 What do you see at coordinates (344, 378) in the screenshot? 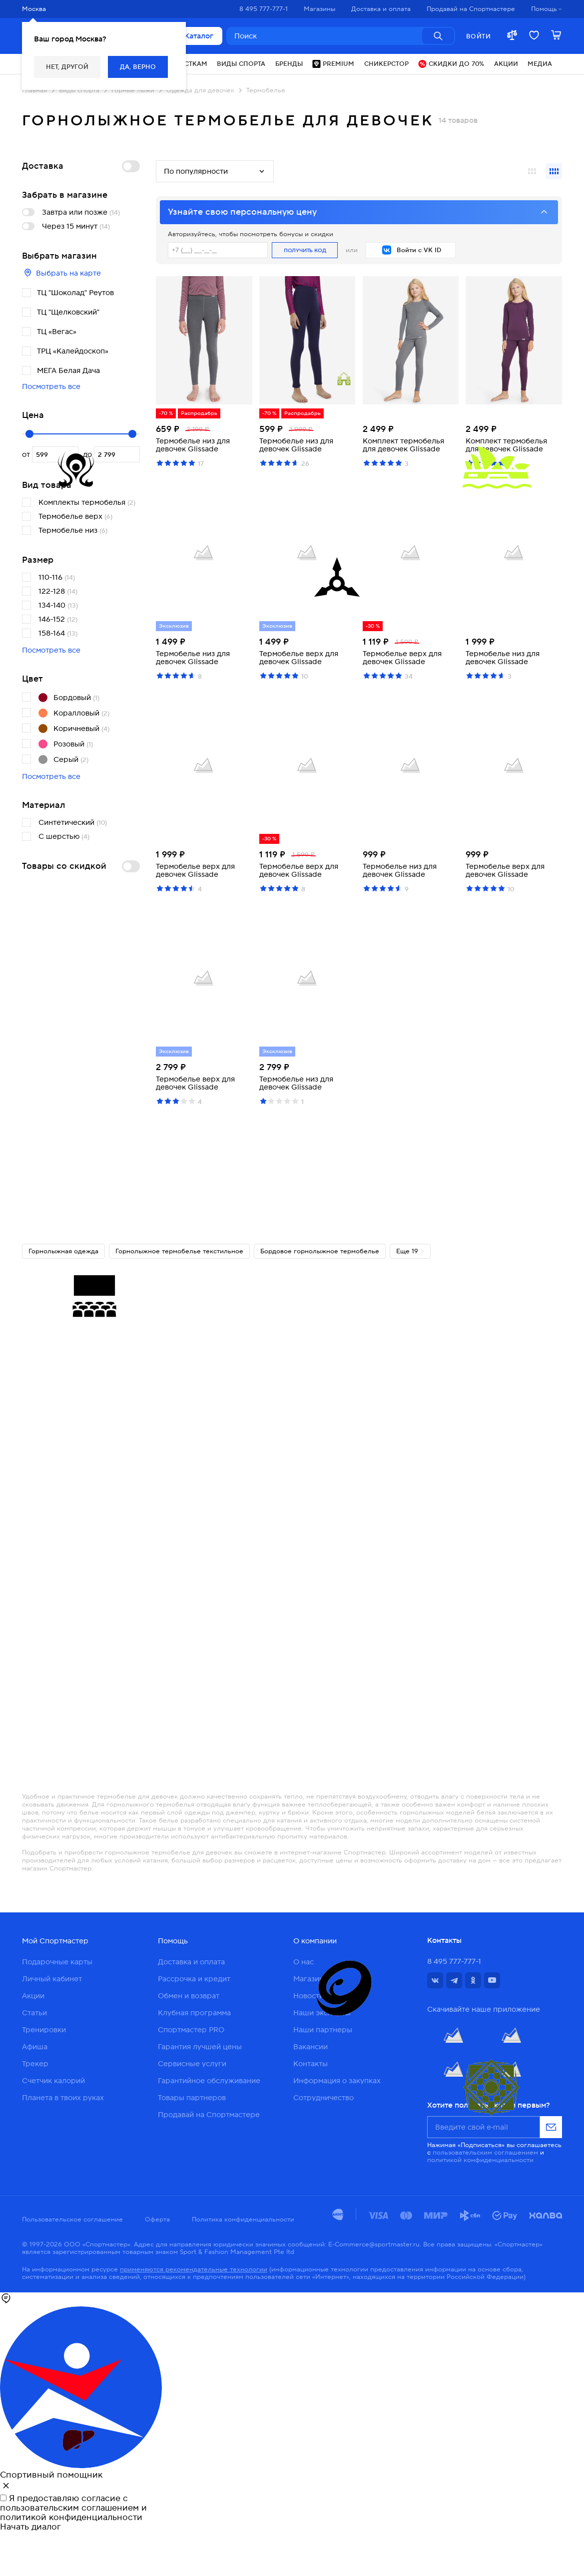
I see `access military or troop buildings` at bounding box center [344, 378].